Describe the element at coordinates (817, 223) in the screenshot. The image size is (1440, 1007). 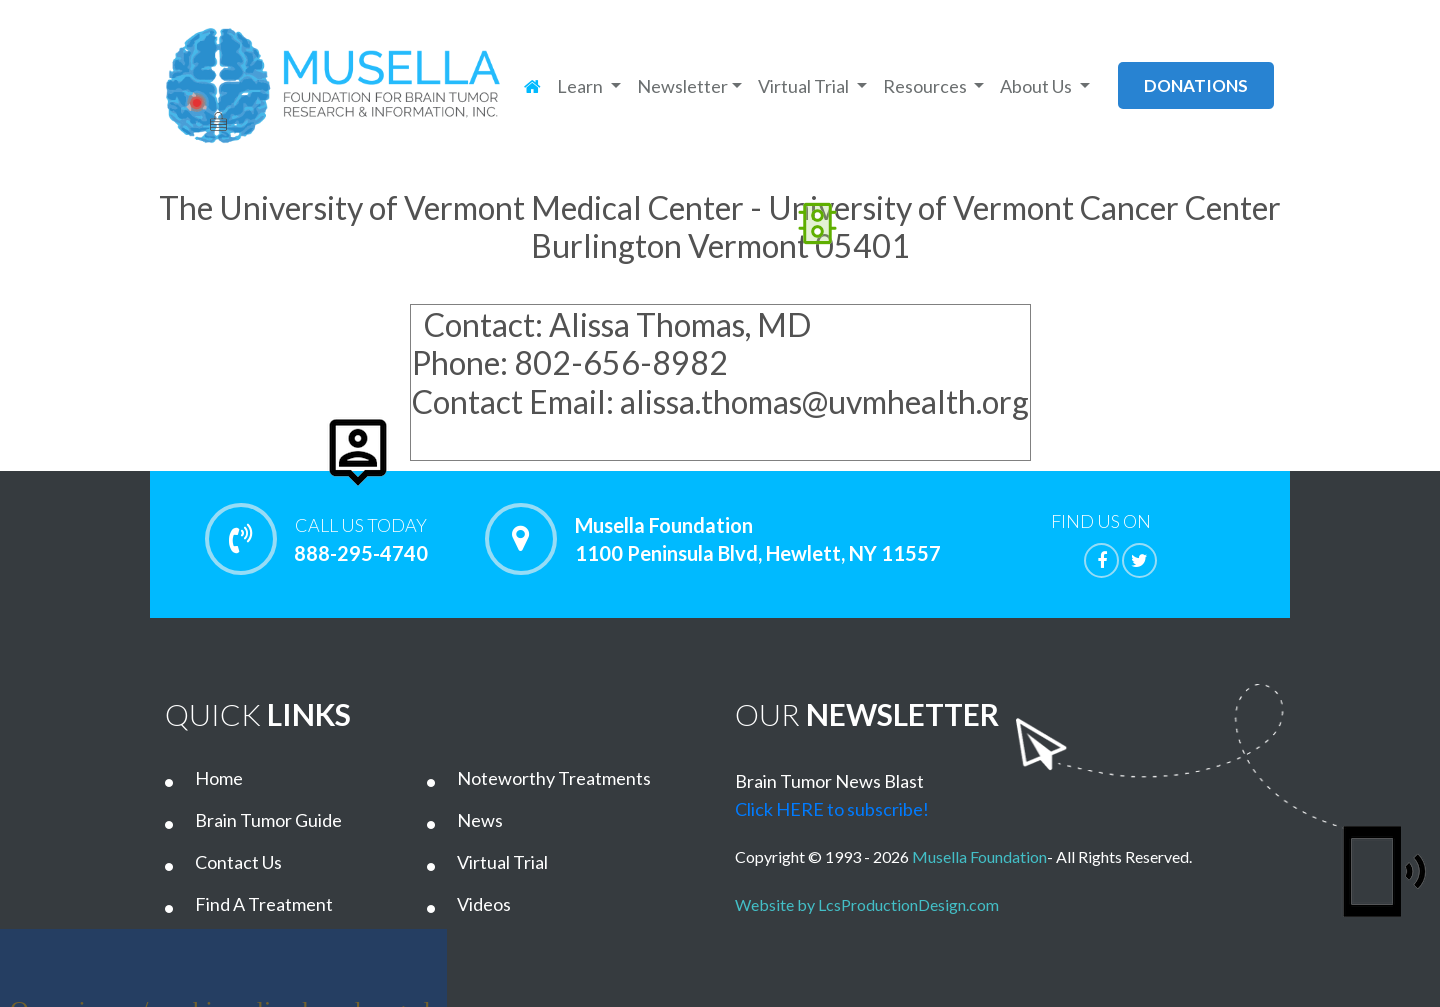
I see `traffic or signal status indicator` at that location.